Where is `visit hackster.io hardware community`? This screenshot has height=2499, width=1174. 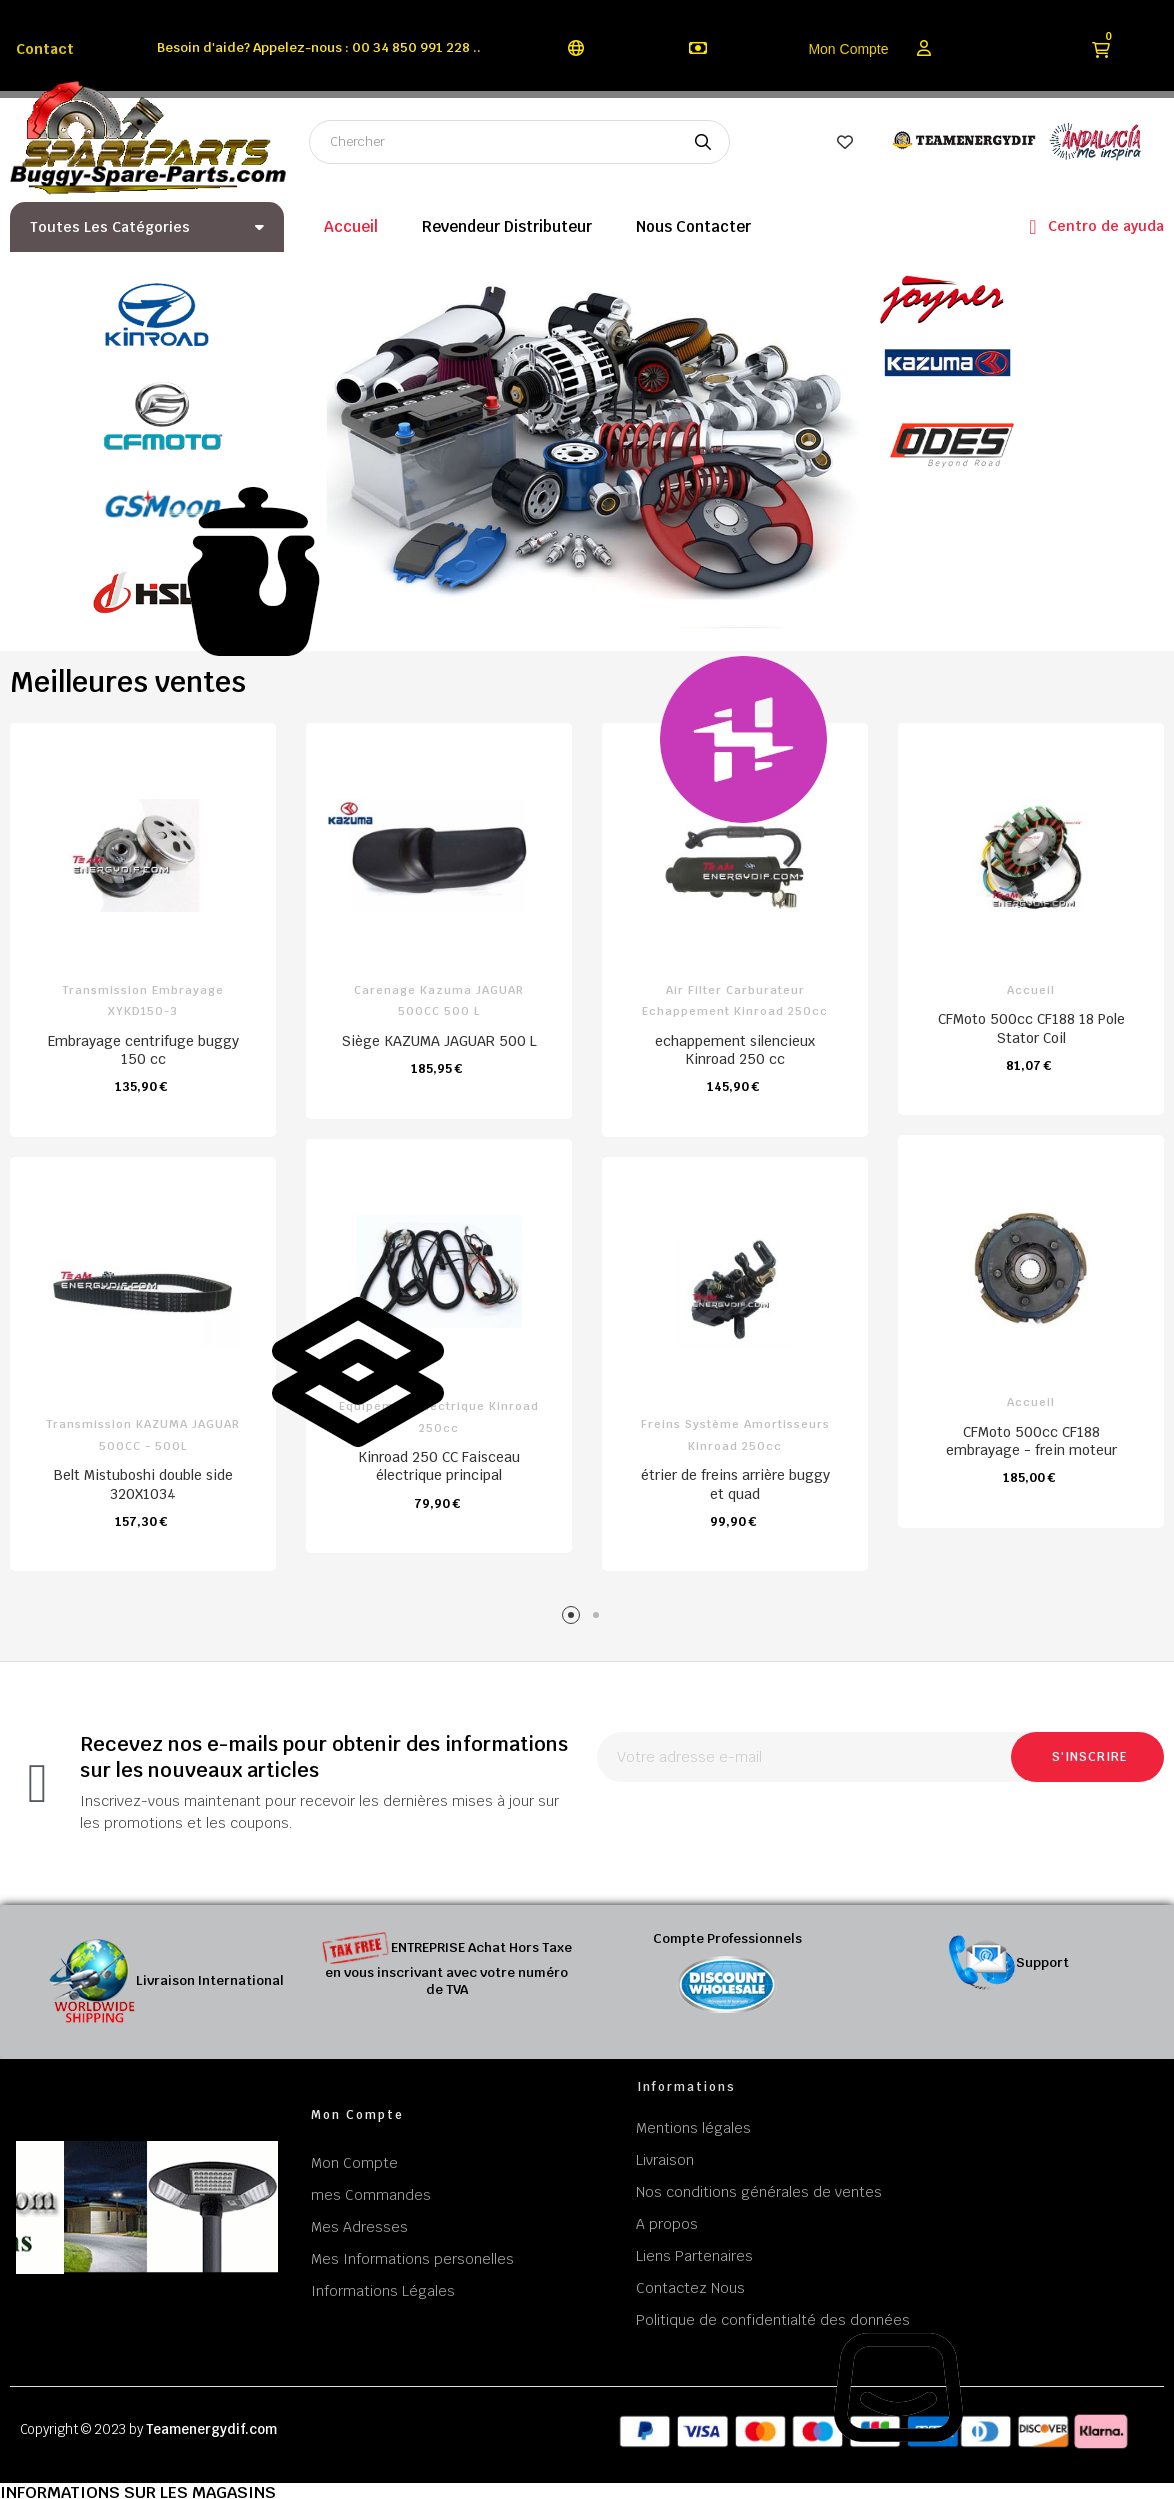
visit hackster.io hardware community is located at coordinates (743, 739).